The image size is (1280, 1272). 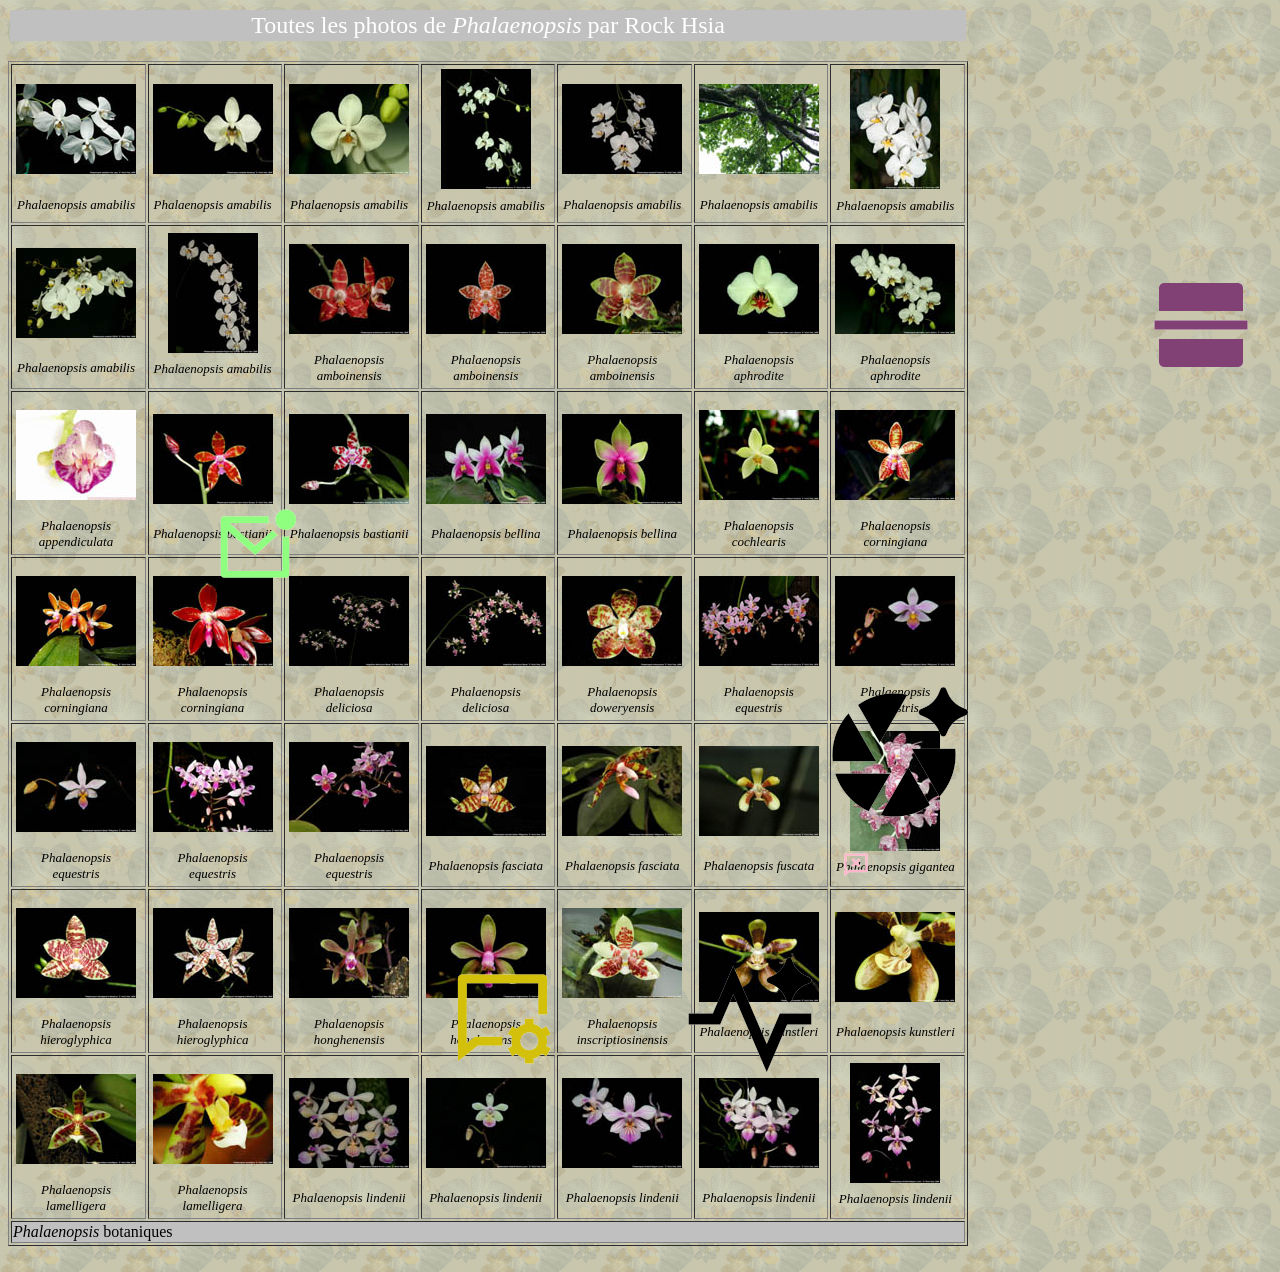 I want to click on indicates unread mail or messages, so click(x=255, y=547).